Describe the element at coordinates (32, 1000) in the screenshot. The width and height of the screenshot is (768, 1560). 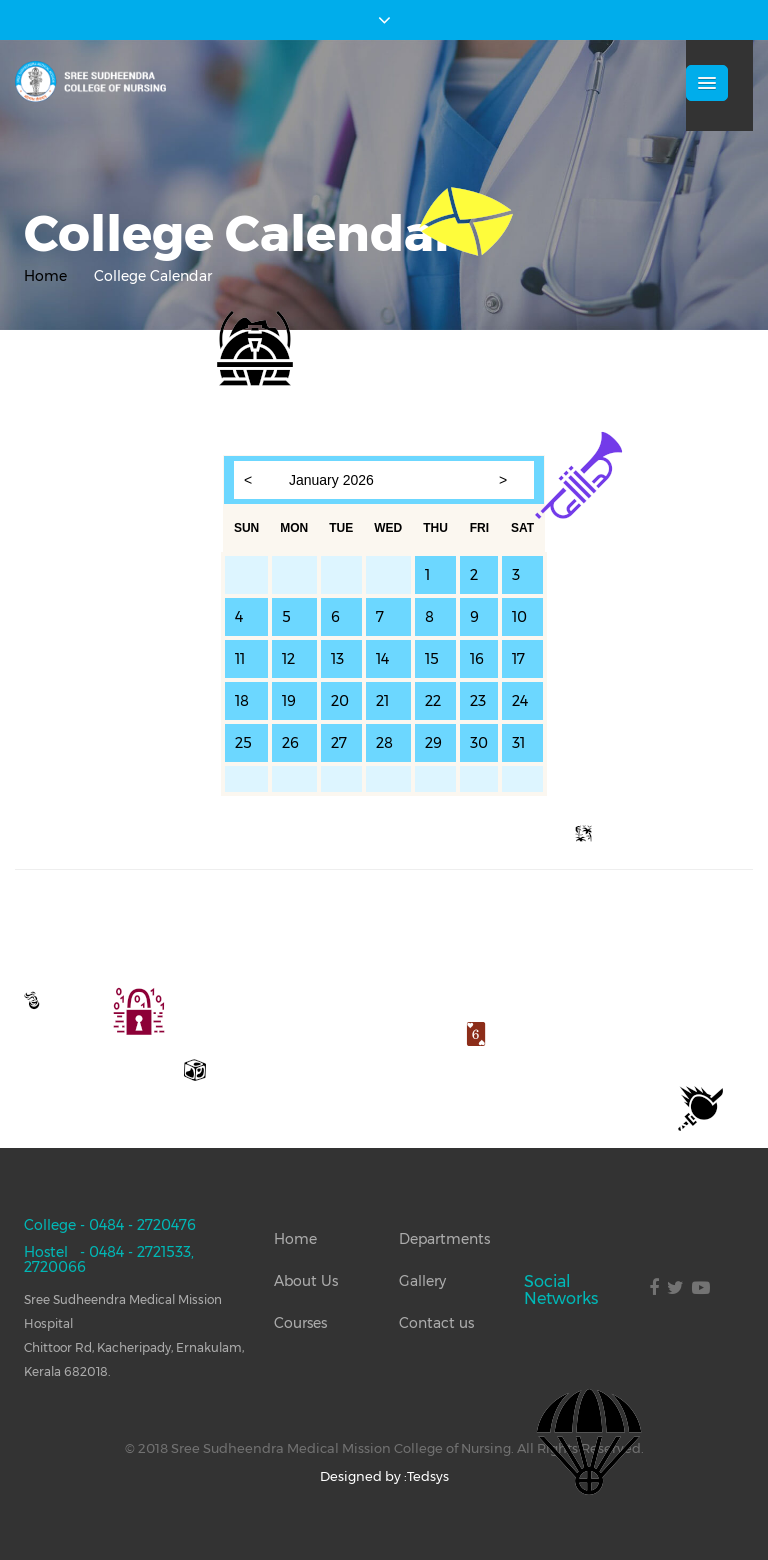
I see `incense or aromatherapy item in a game inventory` at that location.